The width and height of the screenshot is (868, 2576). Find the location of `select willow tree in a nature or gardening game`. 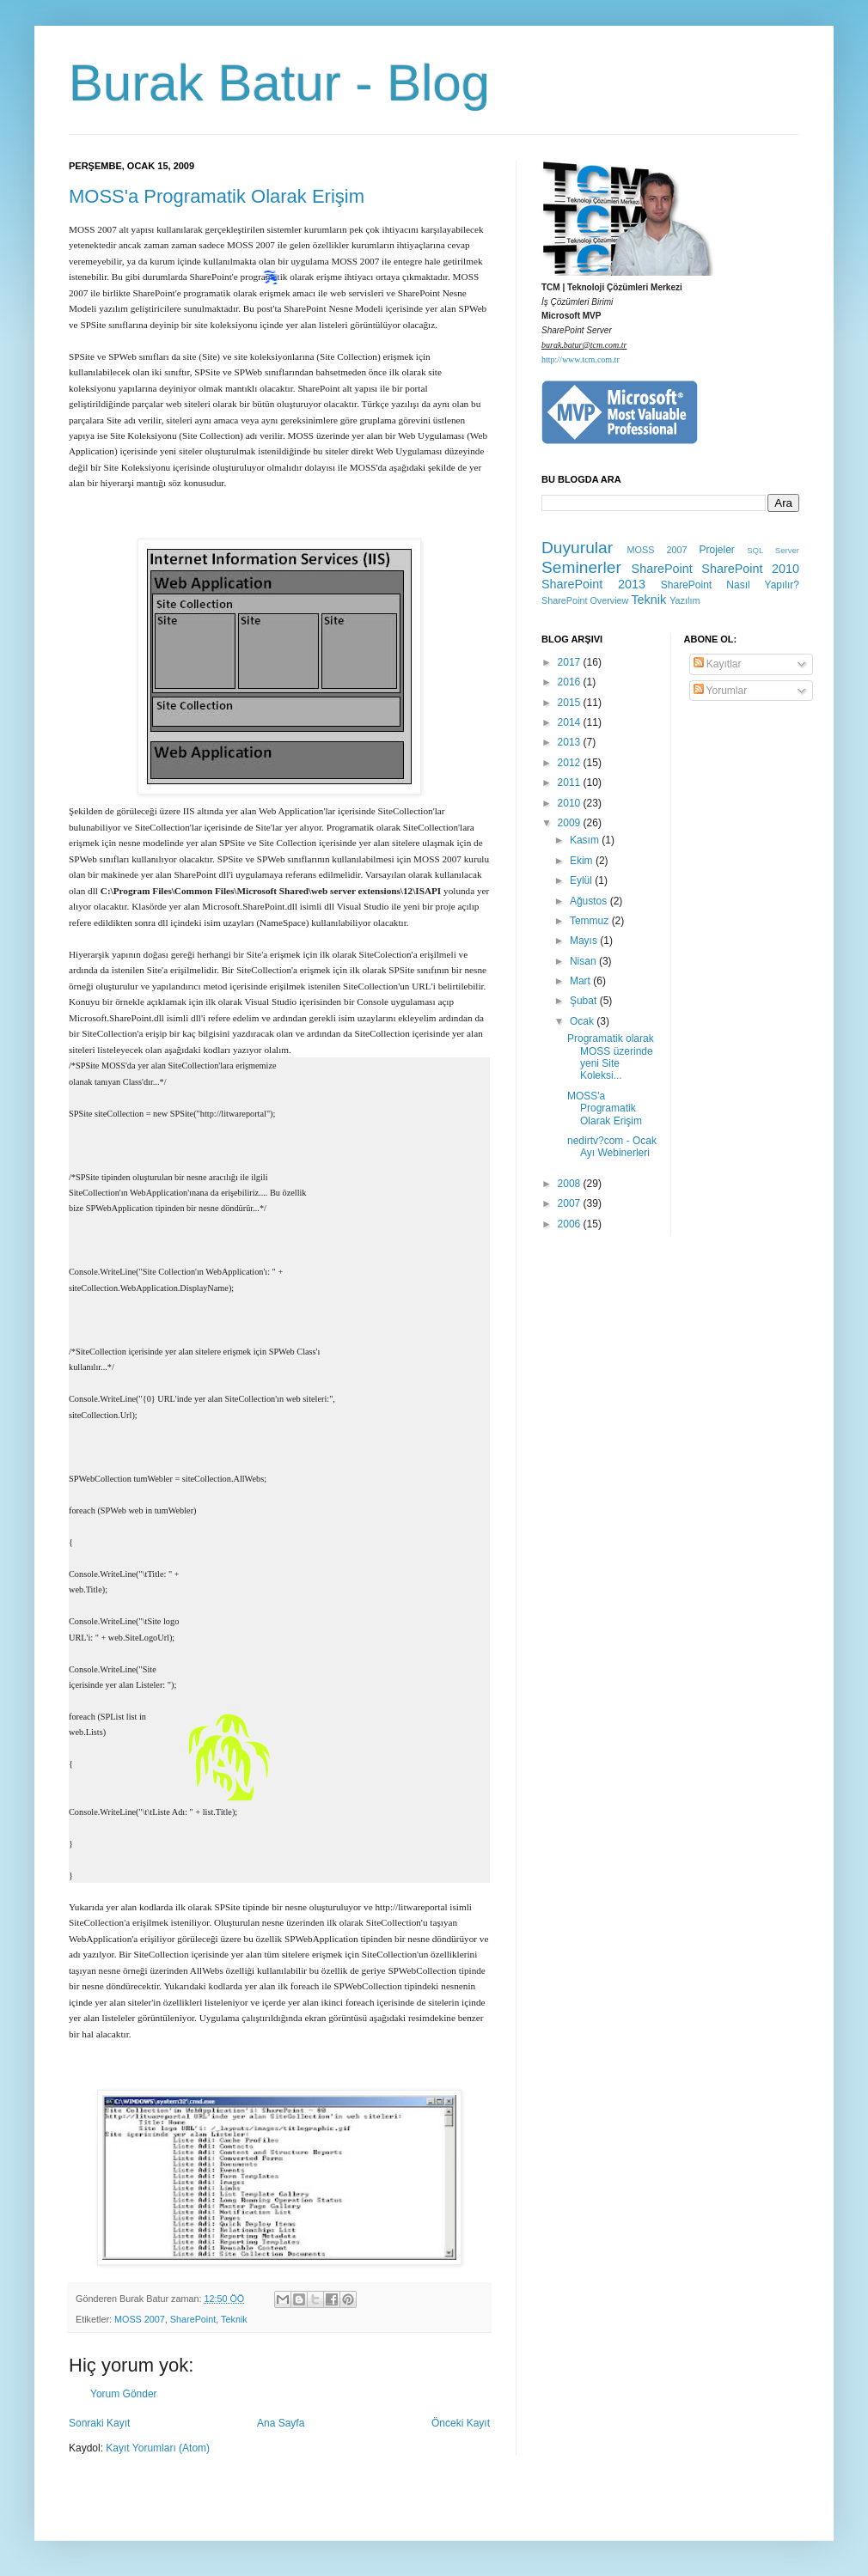

select willow tree in a nature or gardening game is located at coordinates (227, 1757).